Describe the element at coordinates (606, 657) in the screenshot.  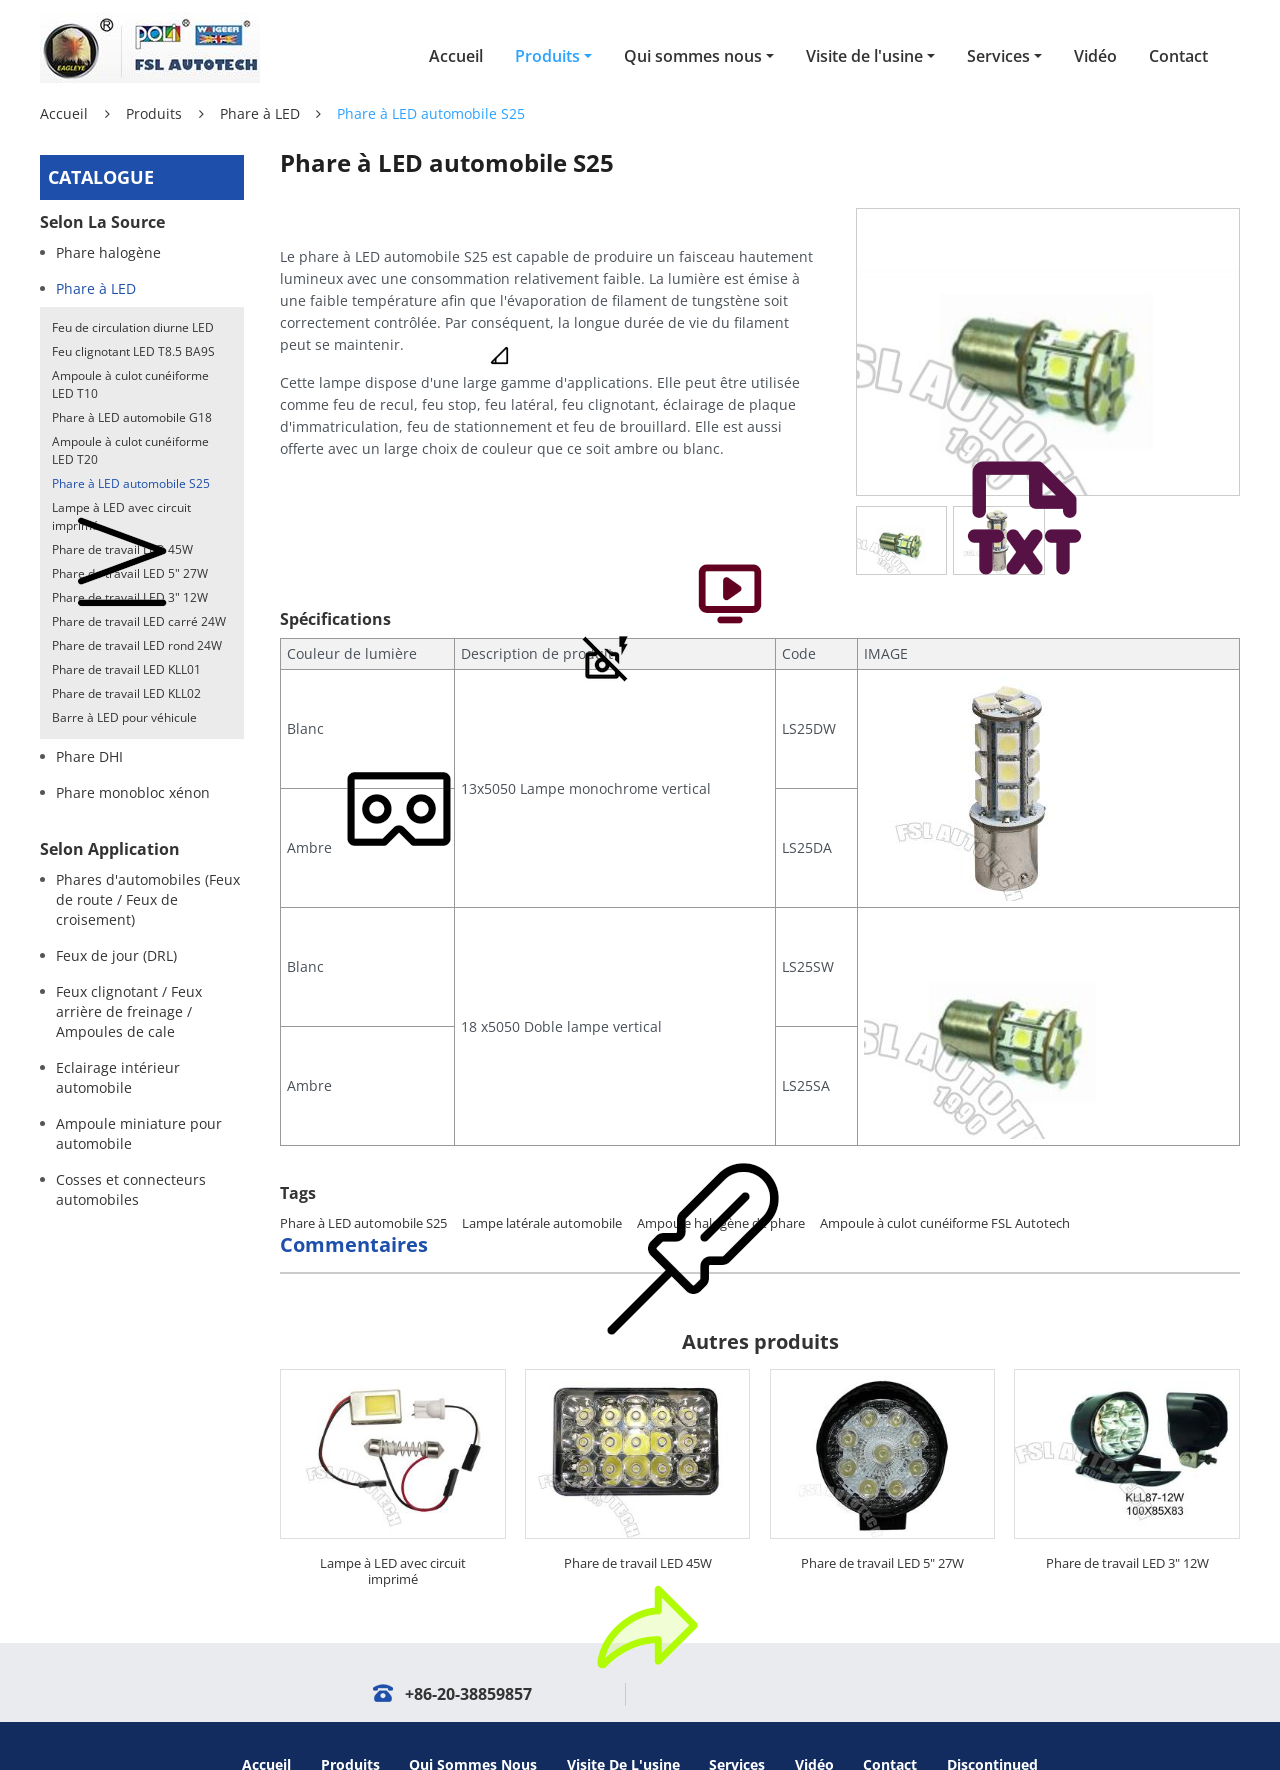
I see `disable camera flash` at that location.